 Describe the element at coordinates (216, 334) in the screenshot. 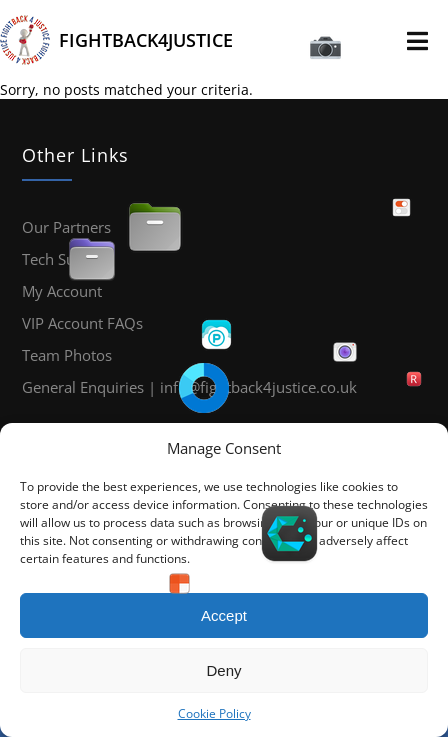

I see `open pCloud cloud storage app` at that location.